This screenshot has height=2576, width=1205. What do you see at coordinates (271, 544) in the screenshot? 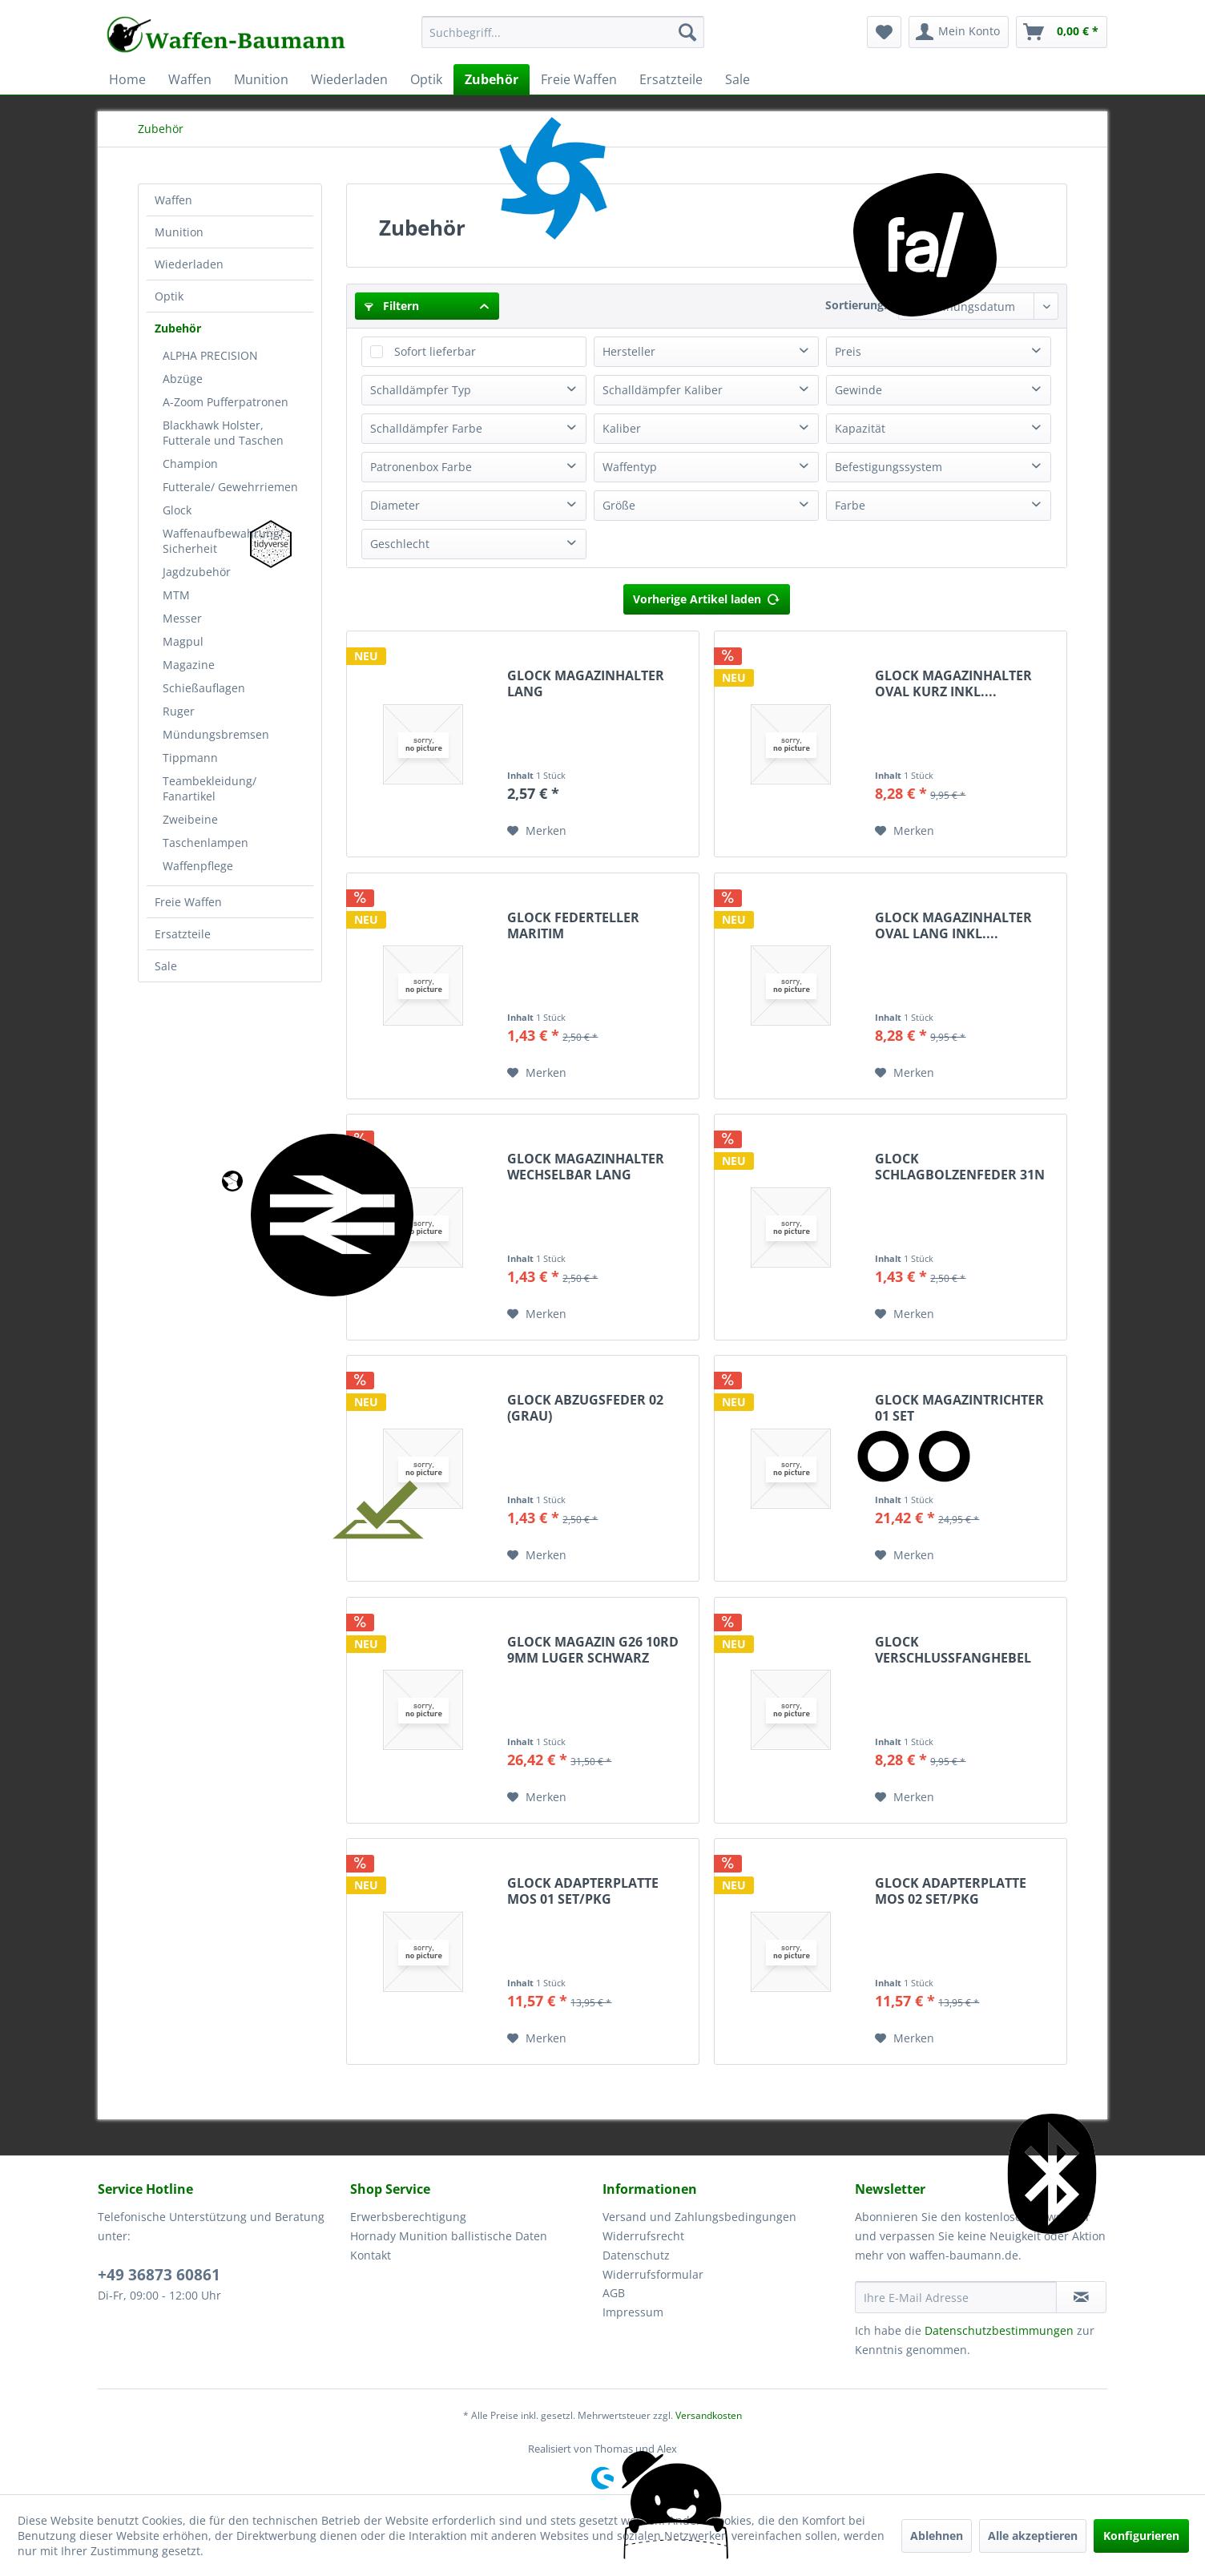
I see `tidyverse logo - R data science package collection` at bounding box center [271, 544].